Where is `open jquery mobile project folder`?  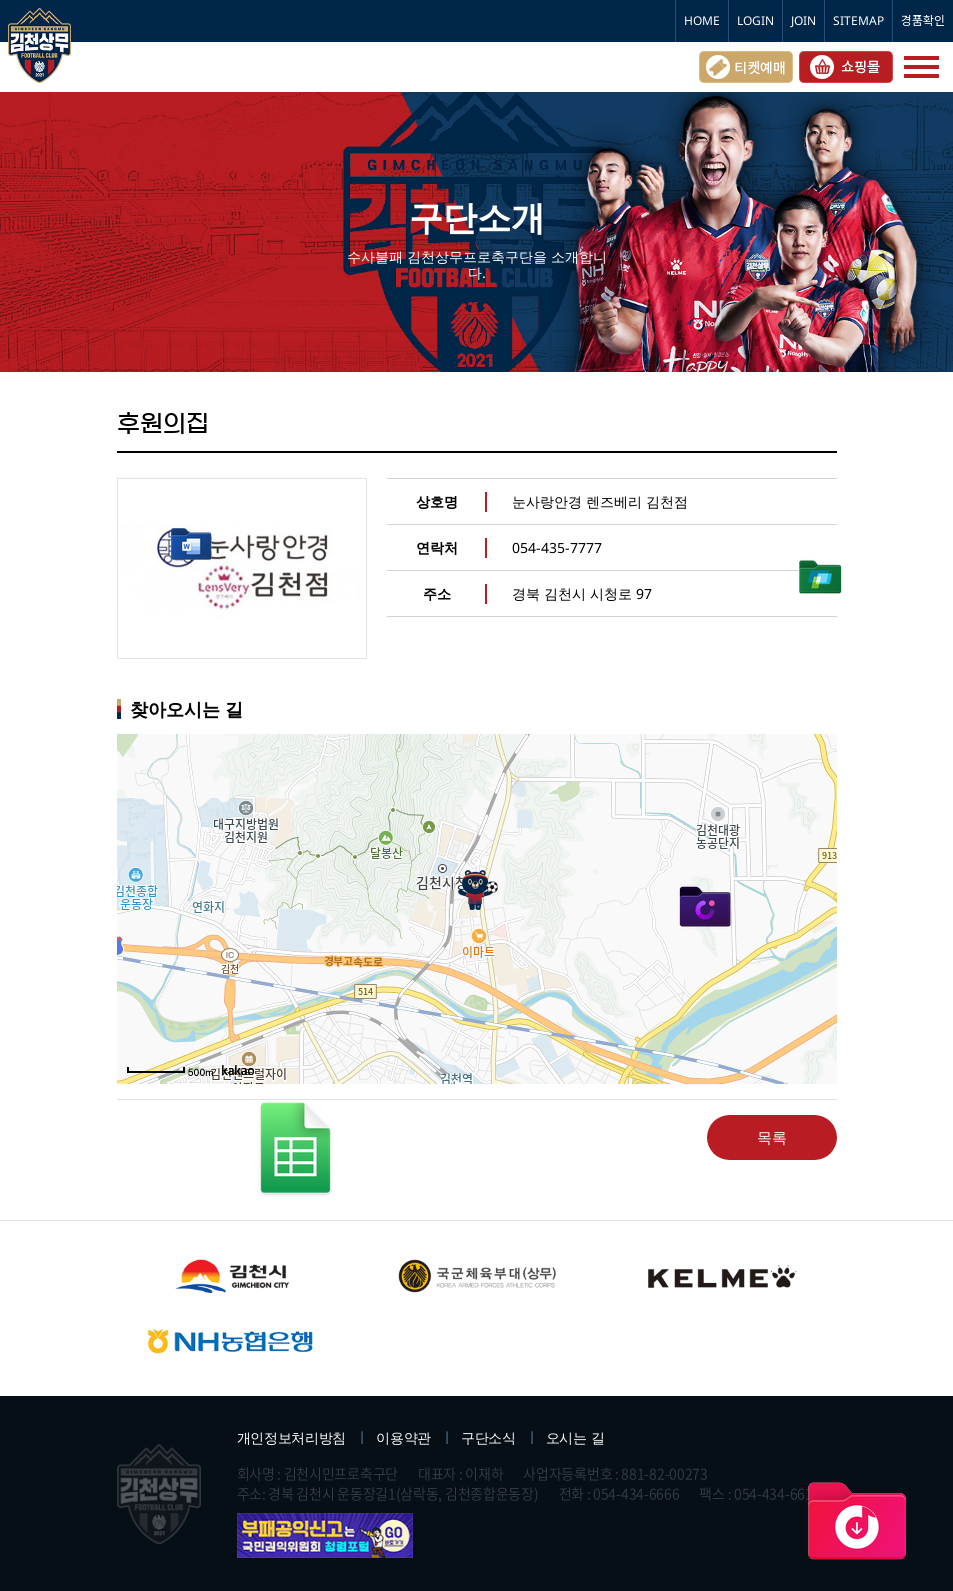 open jquery mobile project folder is located at coordinates (820, 578).